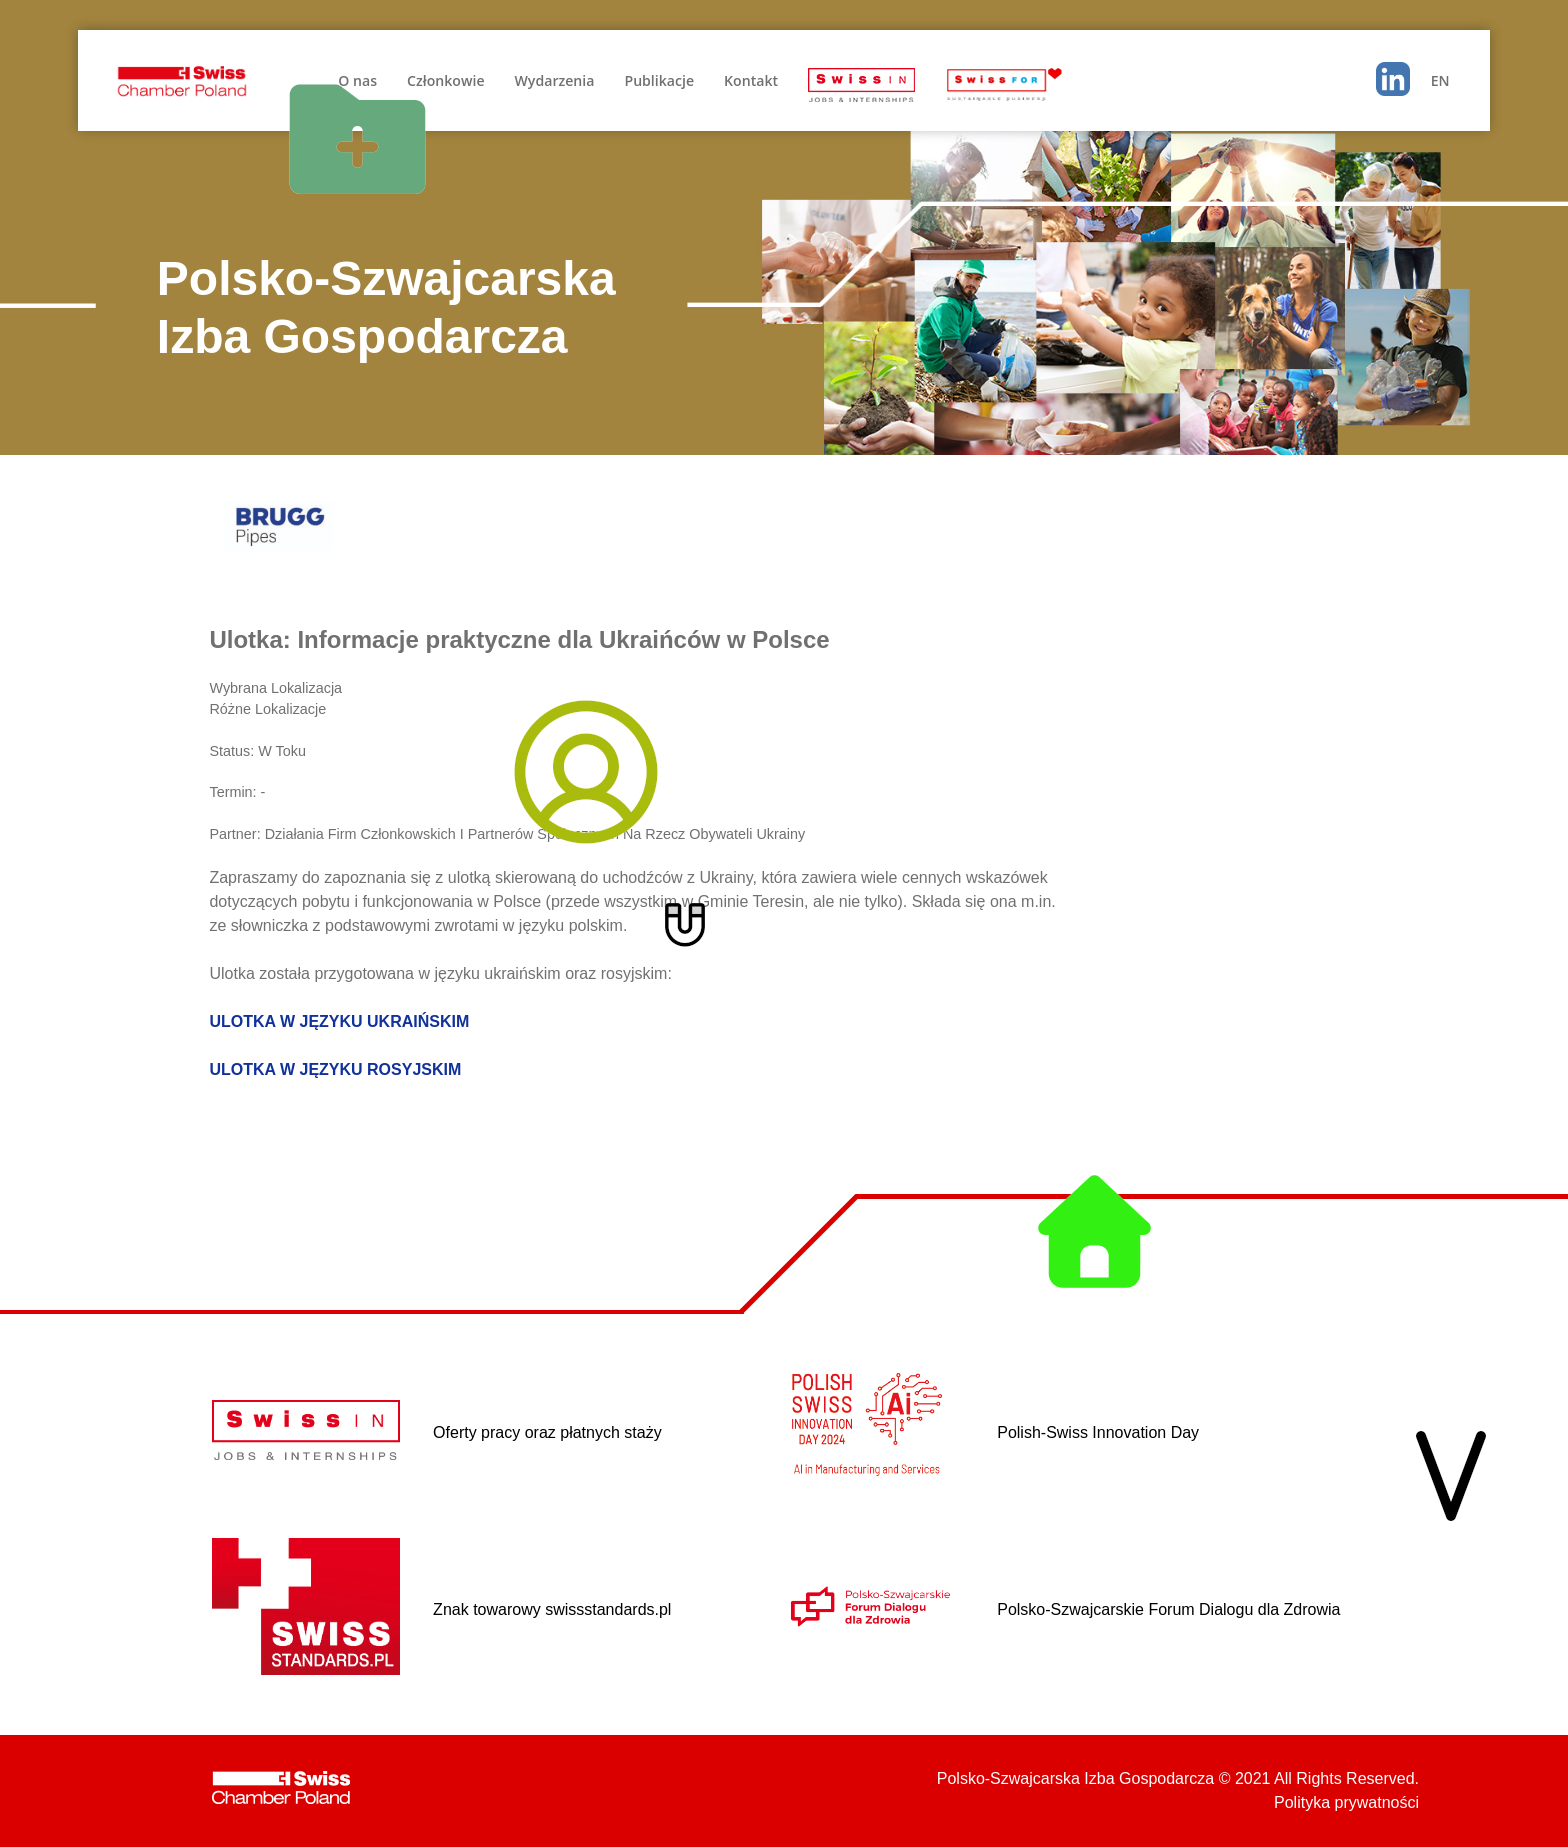  Describe the element at coordinates (357, 136) in the screenshot. I see `create a new folder` at that location.